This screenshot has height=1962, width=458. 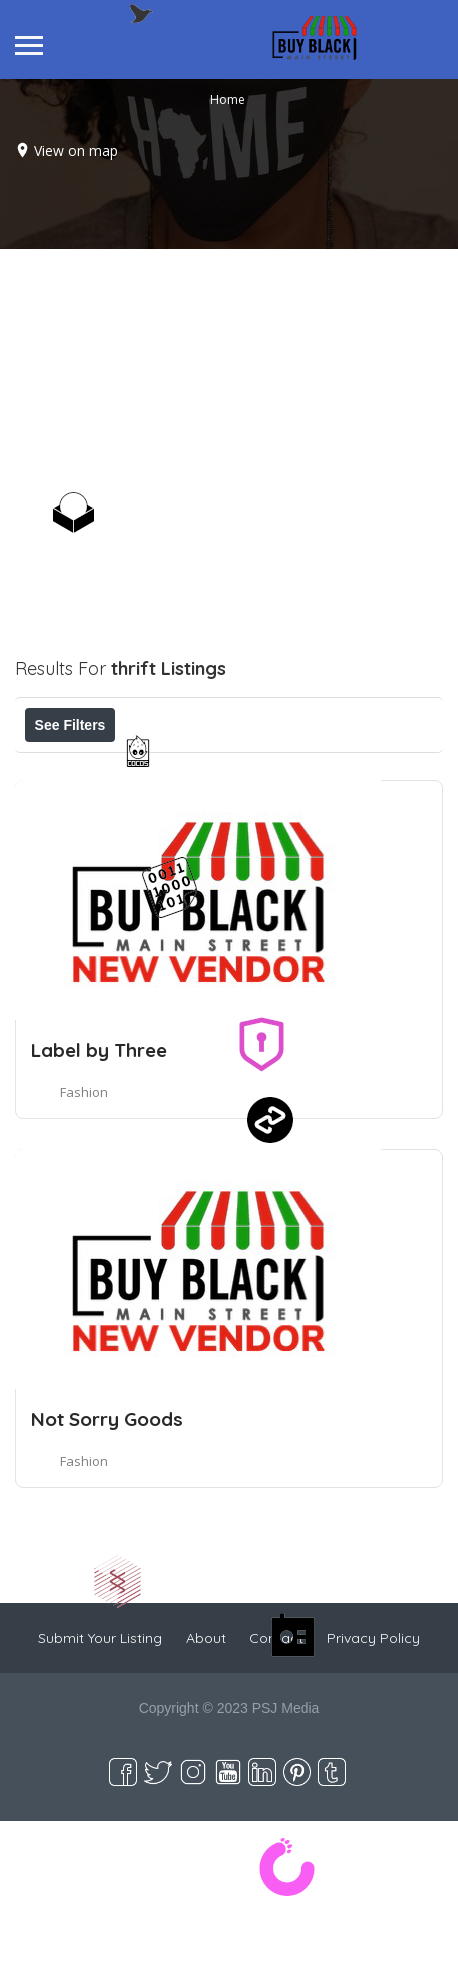 I want to click on pay with afterpay at checkout, so click(x=270, y=1120).